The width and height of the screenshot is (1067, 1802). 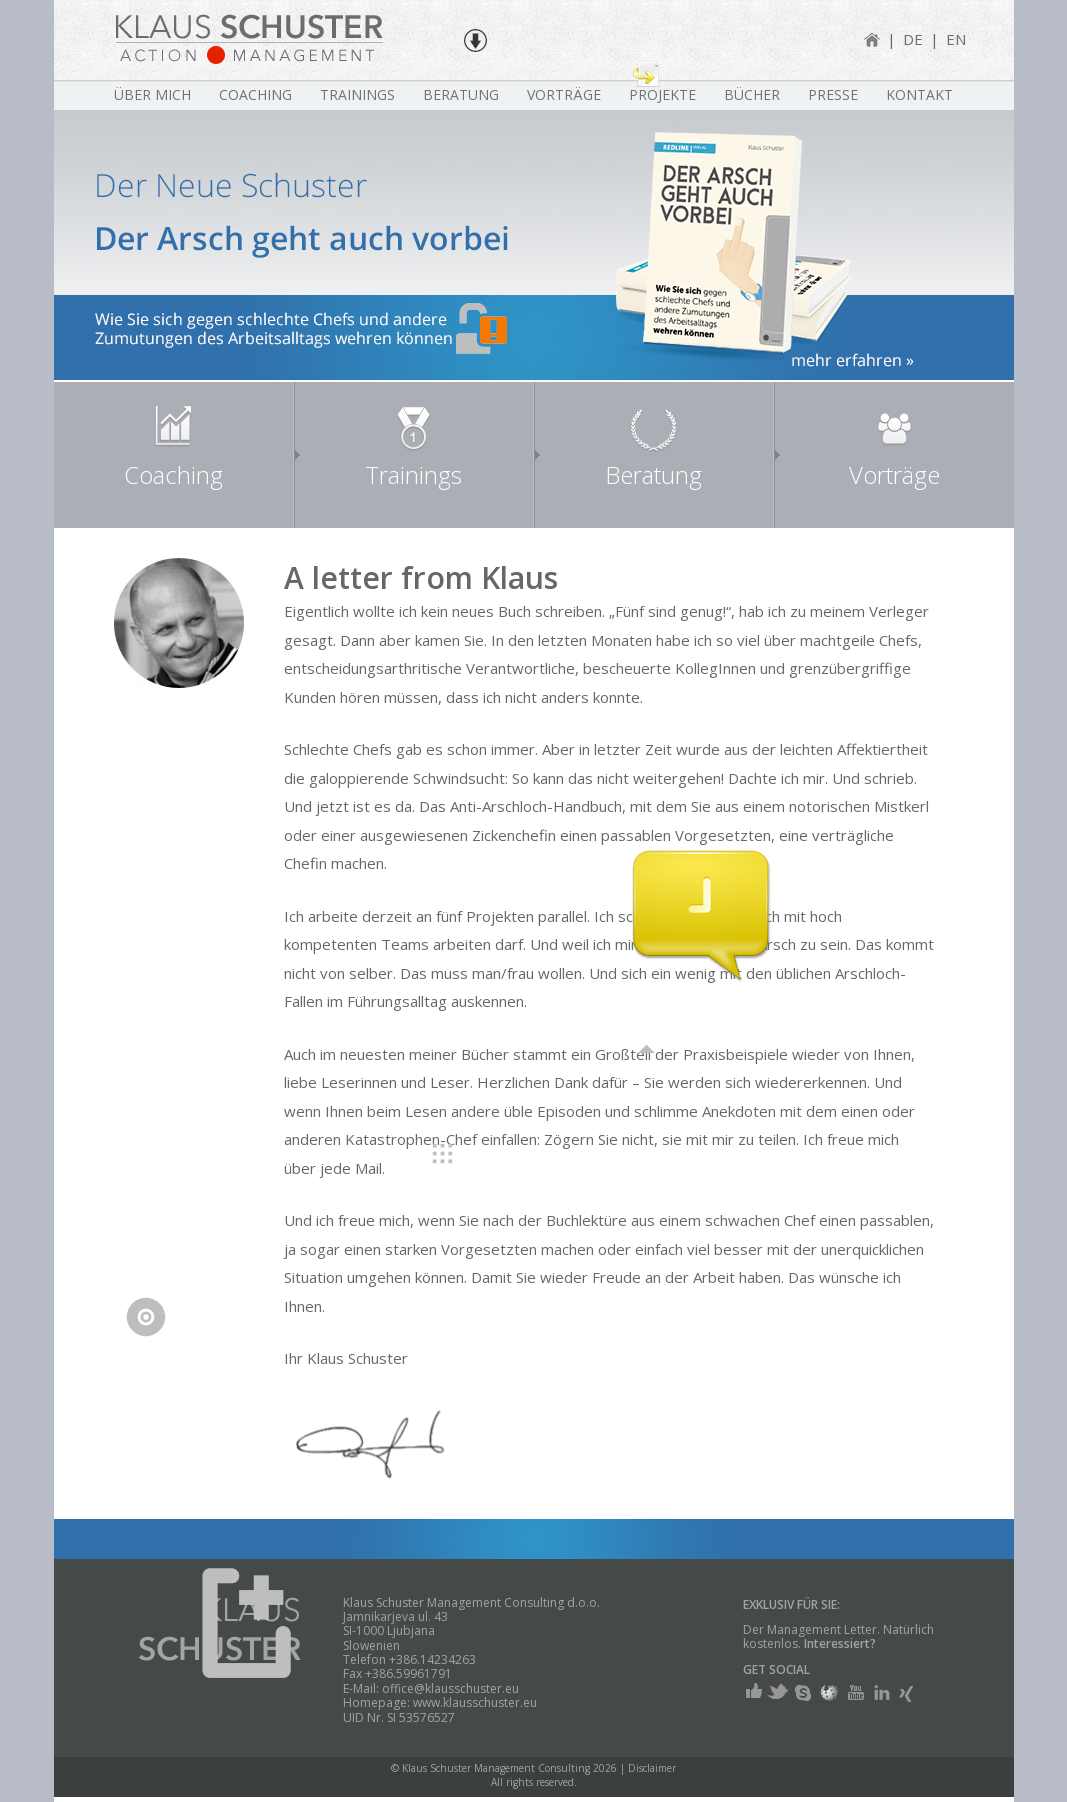 I want to click on user is idle or away, so click(x=702, y=914).